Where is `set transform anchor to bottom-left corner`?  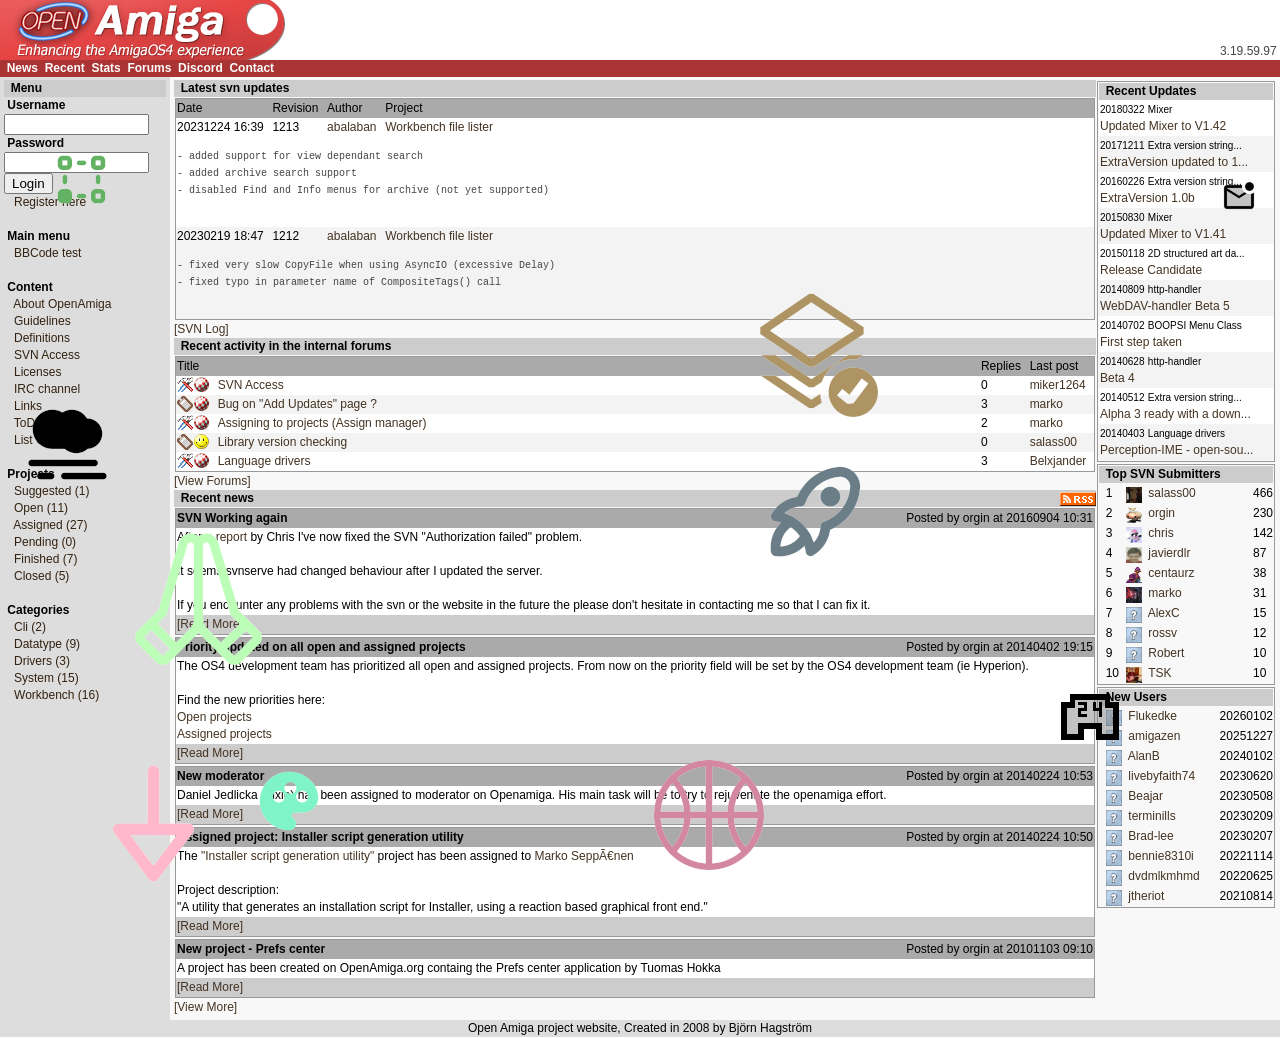
set transform anchor to bottom-left corner is located at coordinates (81, 179).